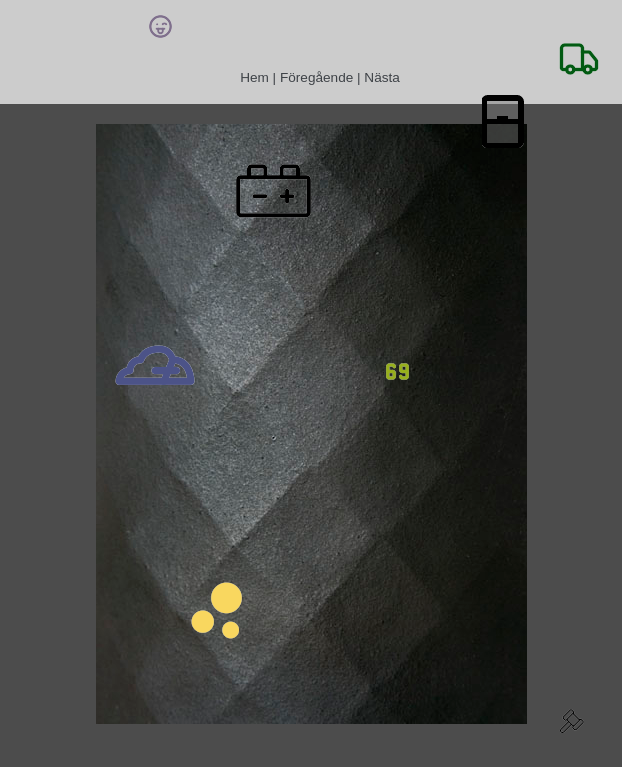 The width and height of the screenshot is (622, 767). I want to click on displays the number 69 as a label or badge, so click(397, 371).